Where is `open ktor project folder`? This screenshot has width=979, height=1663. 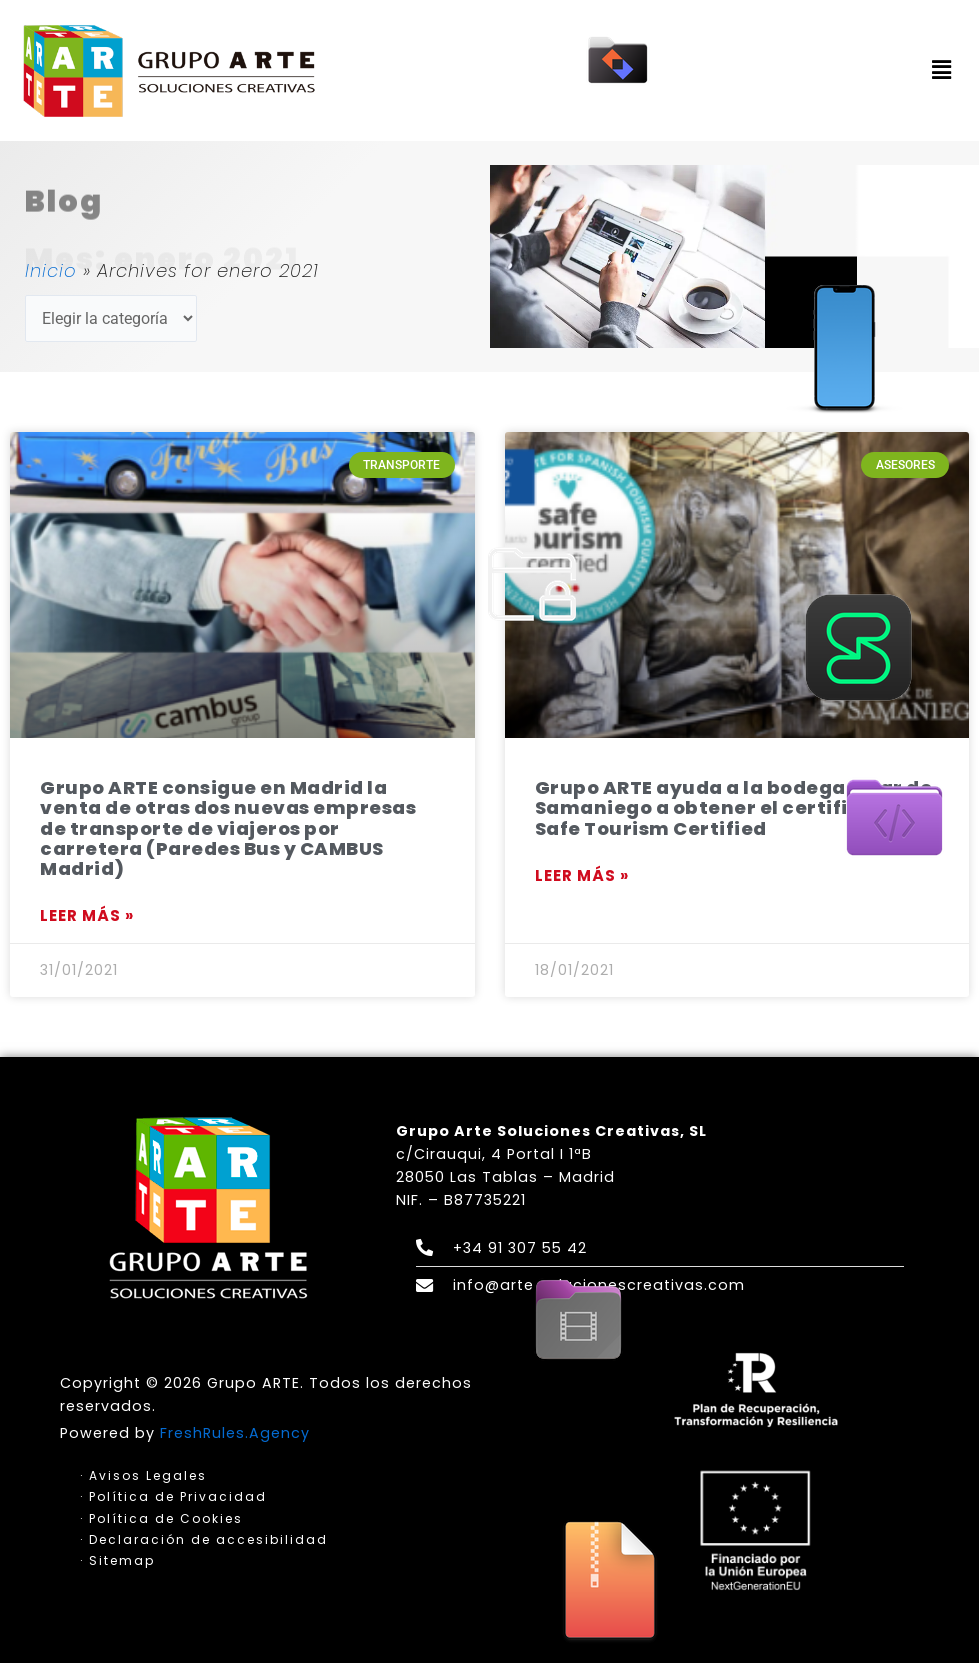 open ktor project folder is located at coordinates (617, 61).